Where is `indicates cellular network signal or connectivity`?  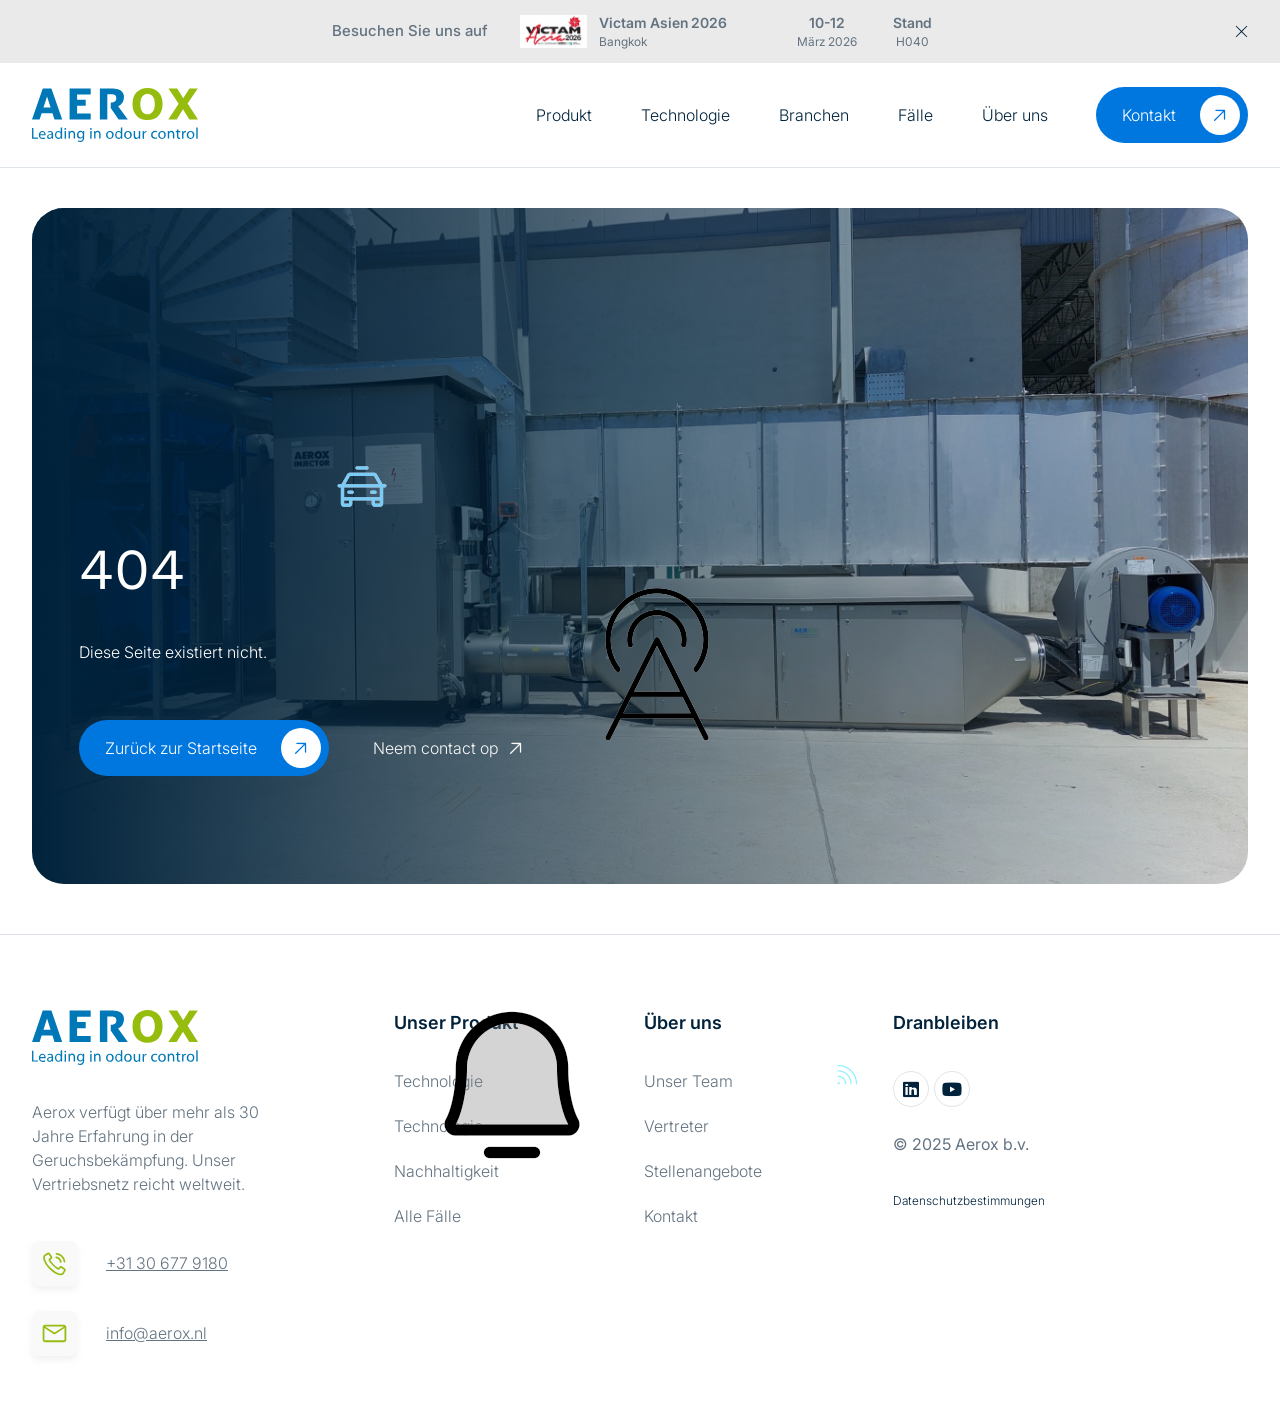
indicates cellular network signal or connectivity is located at coordinates (657, 667).